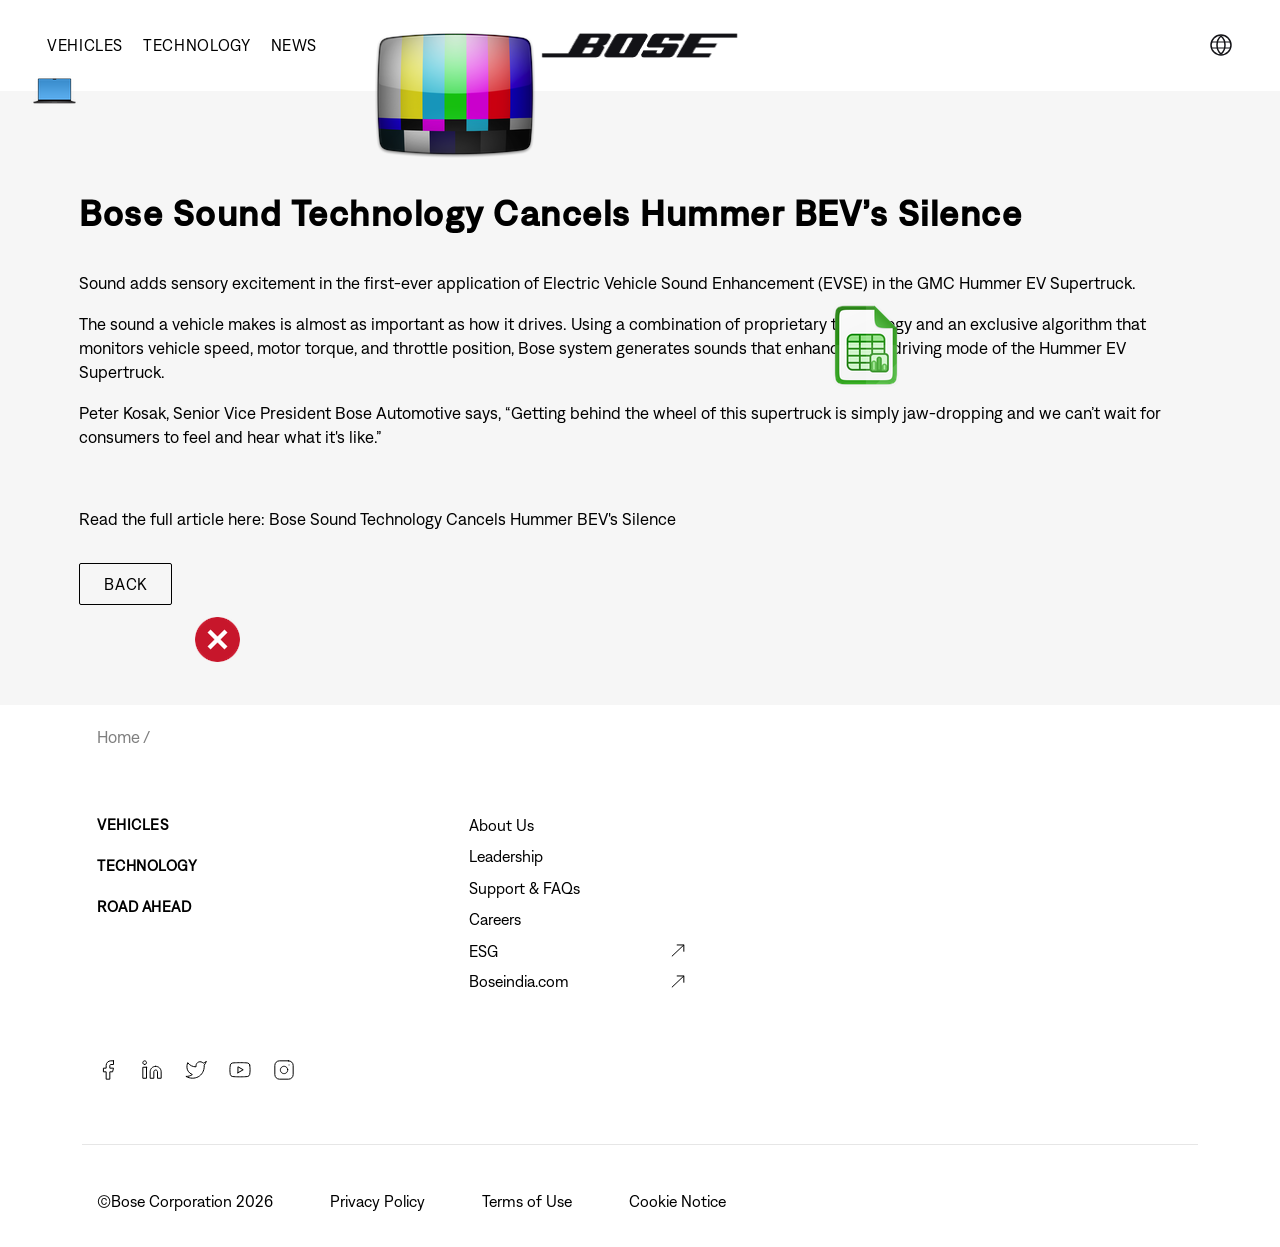 The height and width of the screenshot is (1247, 1280). I want to click on libreoffice calc spreadsheet template file, so click(866, 345).